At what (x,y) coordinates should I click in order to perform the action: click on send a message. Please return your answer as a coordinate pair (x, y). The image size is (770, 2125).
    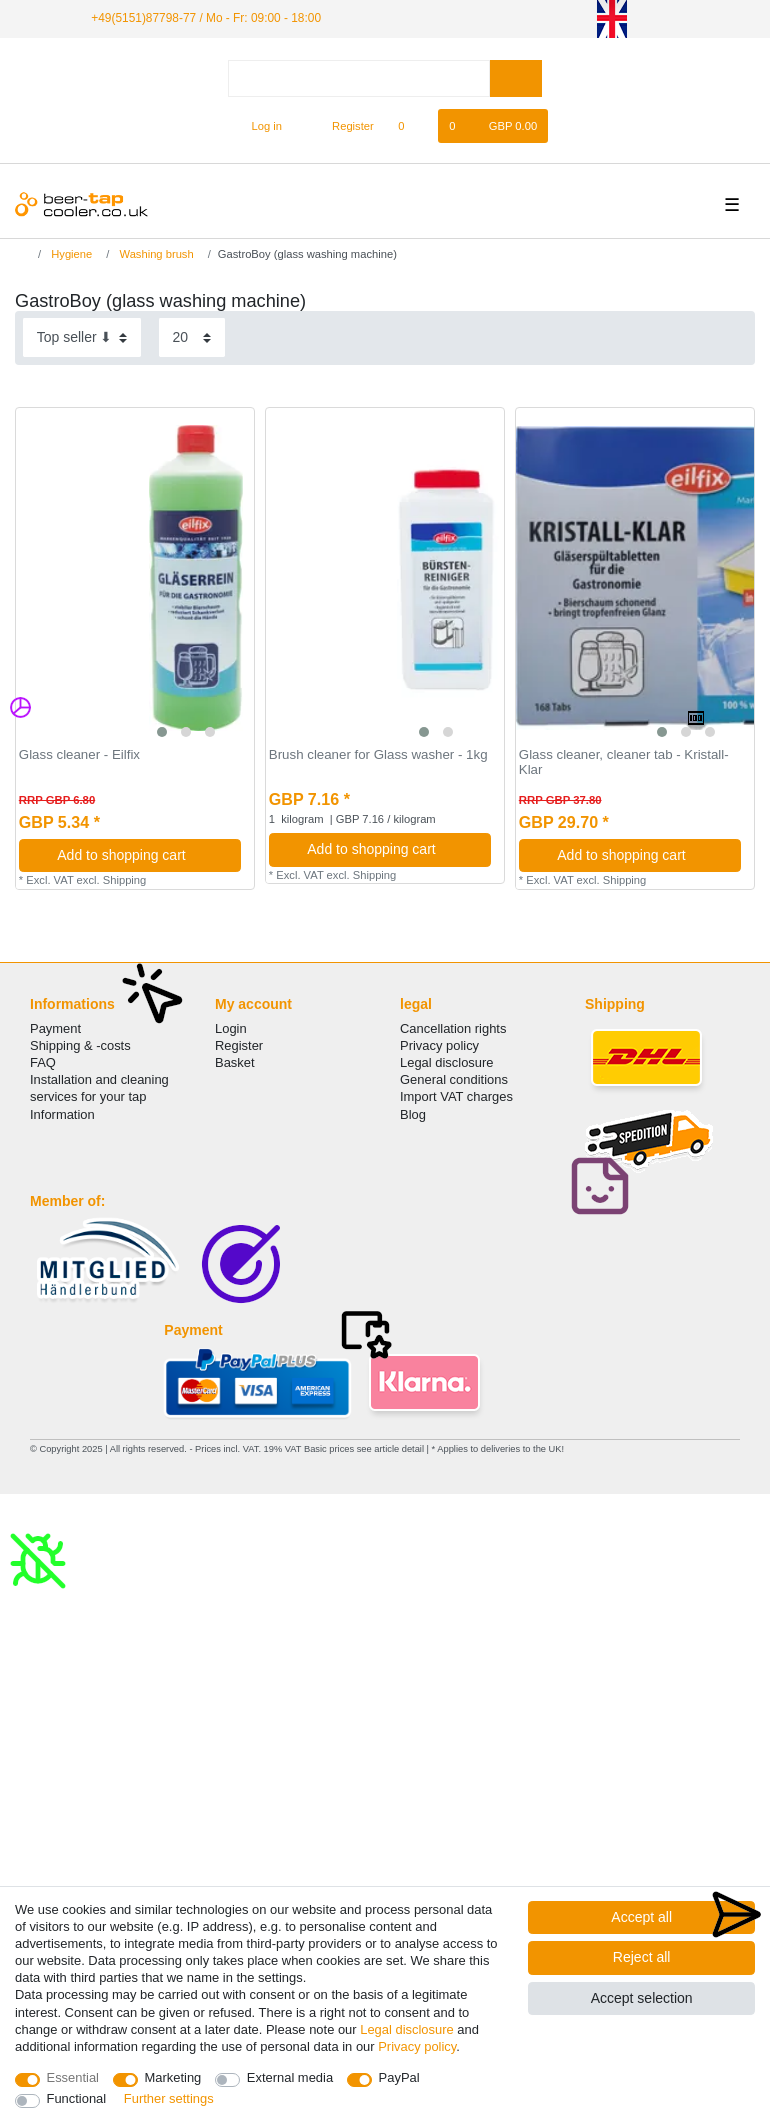
    Looking at the image, I should click on (735, 1914).